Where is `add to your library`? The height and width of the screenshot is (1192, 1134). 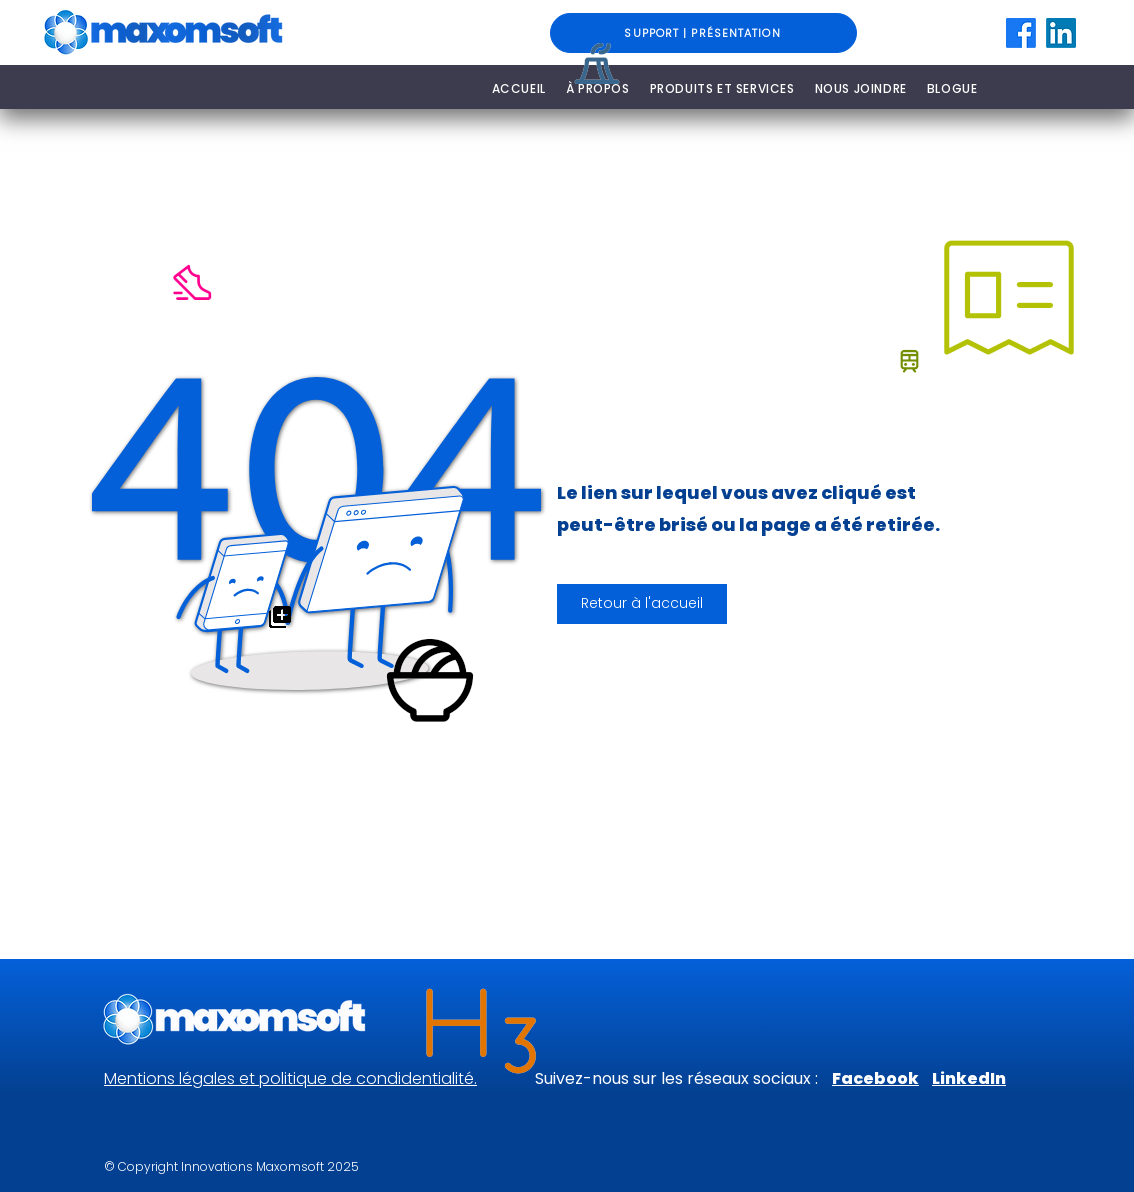
add to your library is located at coordinates (280, 617).